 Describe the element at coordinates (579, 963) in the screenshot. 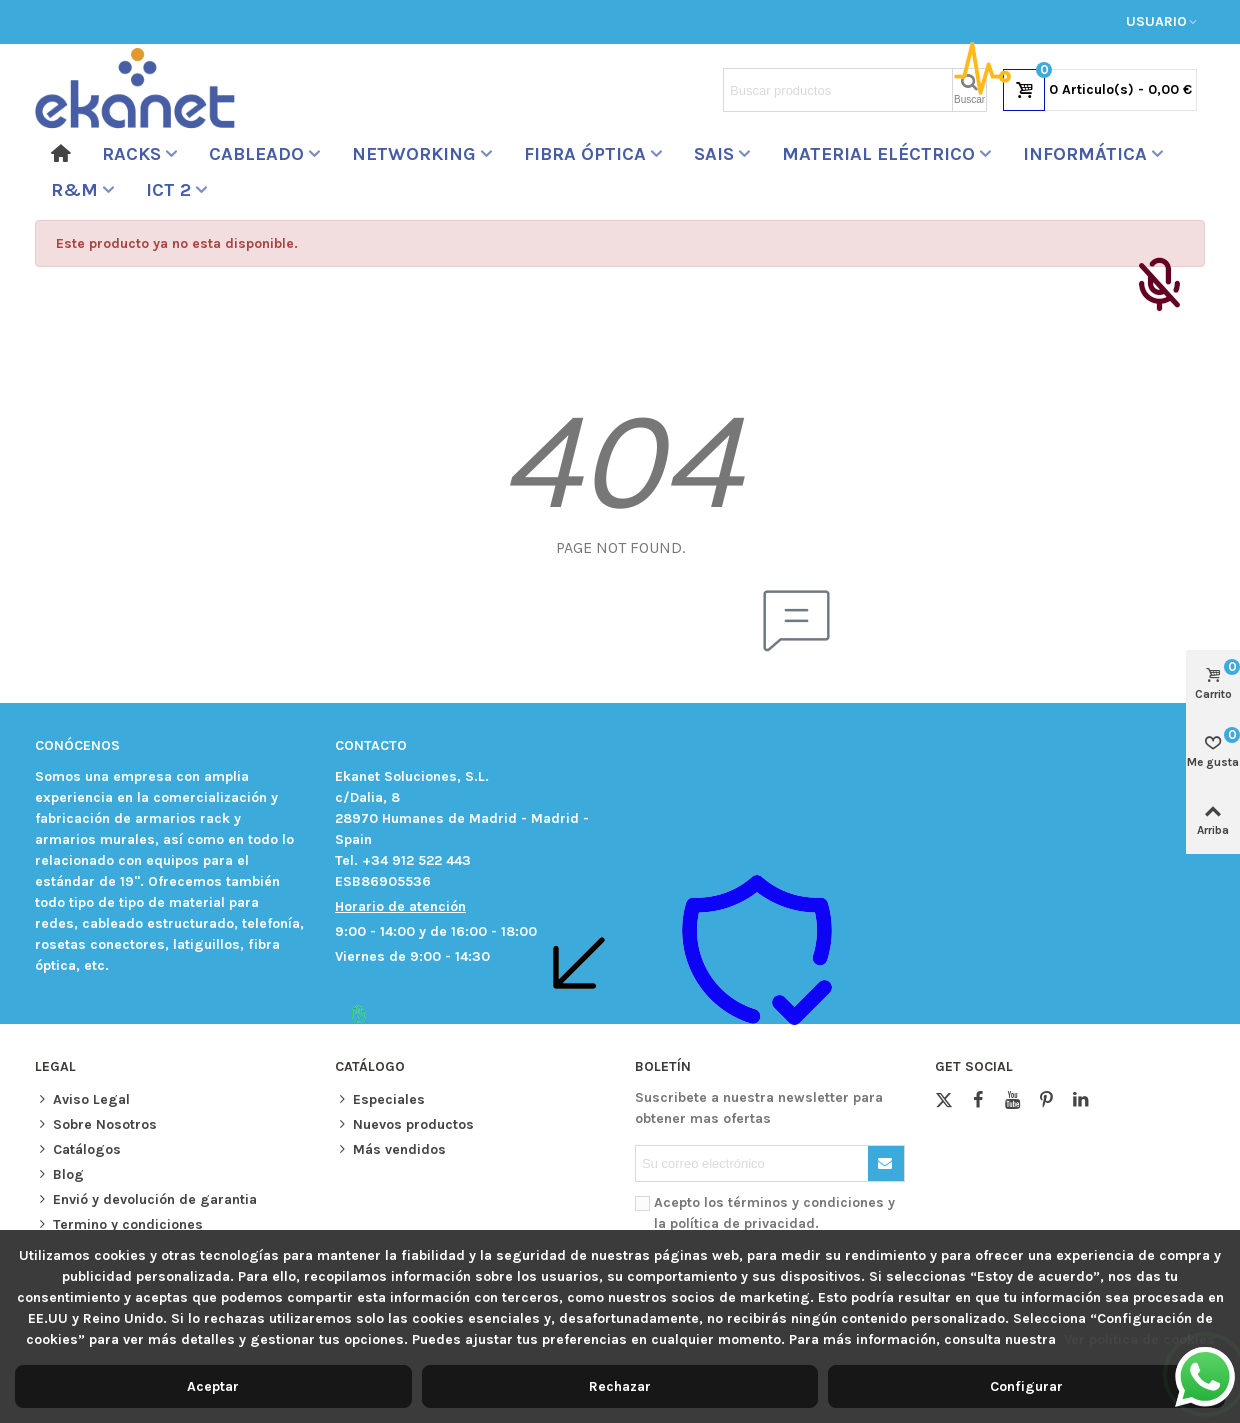

I see `navigate to the bottom-left or previous section` at that location.